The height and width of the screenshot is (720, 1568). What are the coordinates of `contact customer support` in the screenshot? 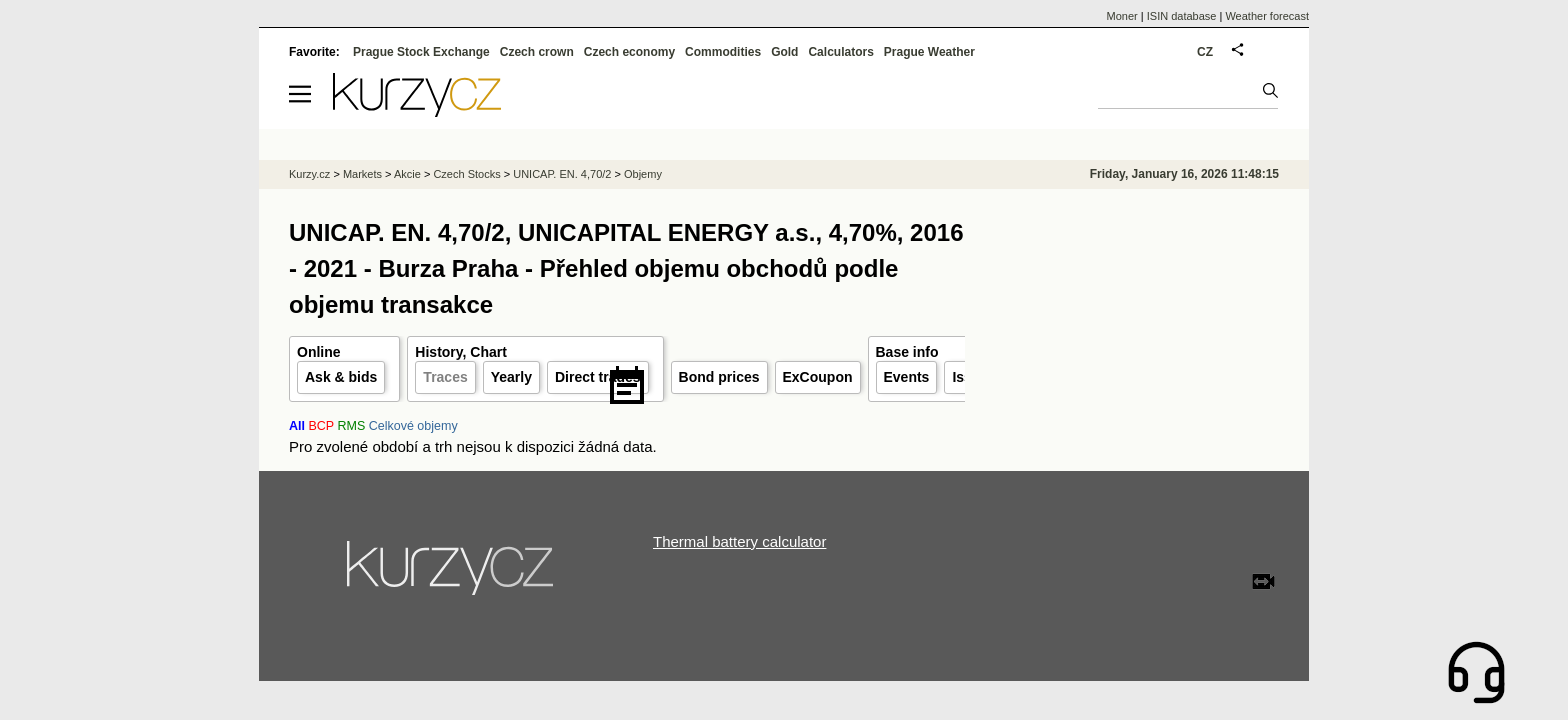 It's located at (1476, 672).